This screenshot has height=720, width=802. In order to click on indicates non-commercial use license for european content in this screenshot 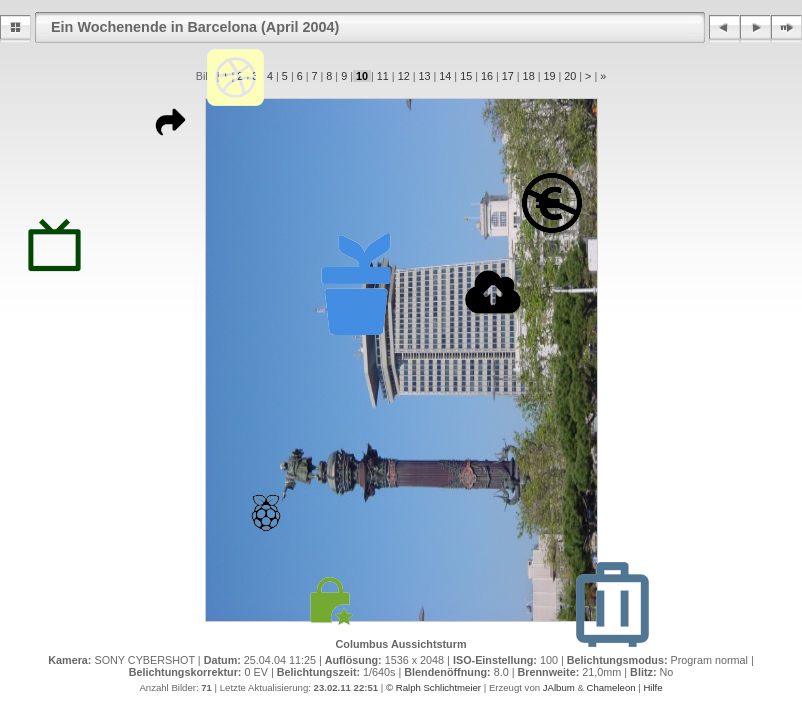, I will do `click(552, 203)`.